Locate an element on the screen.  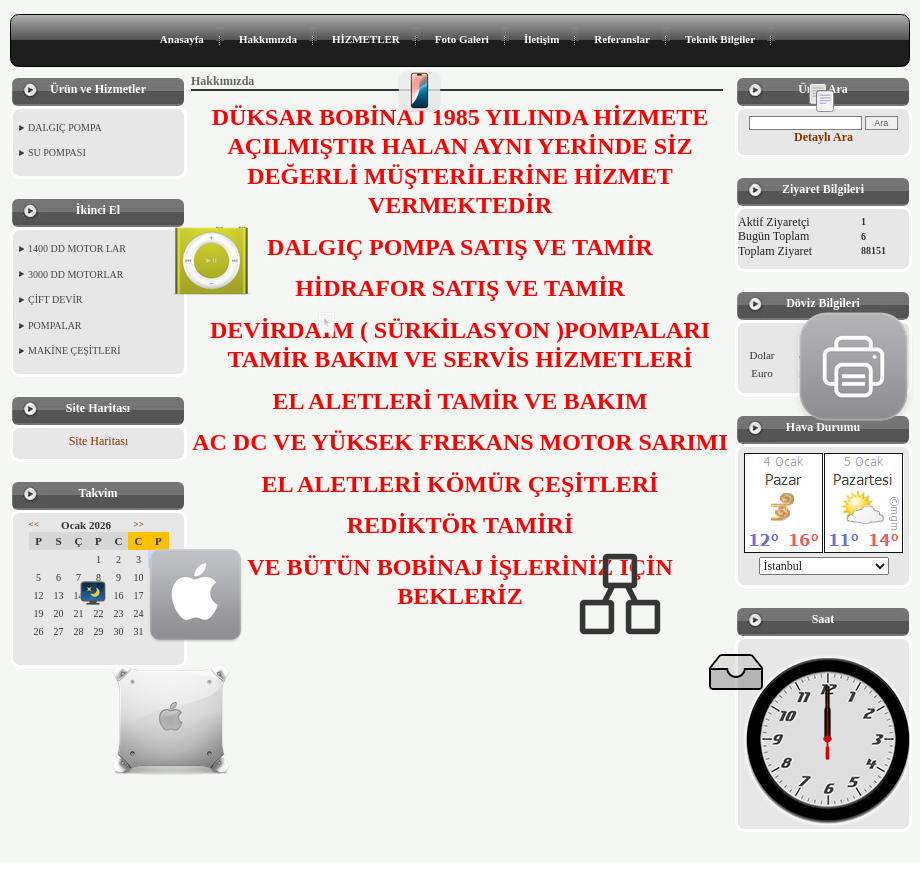
copy selected content to clipboard is located at coordinates (821, 97).